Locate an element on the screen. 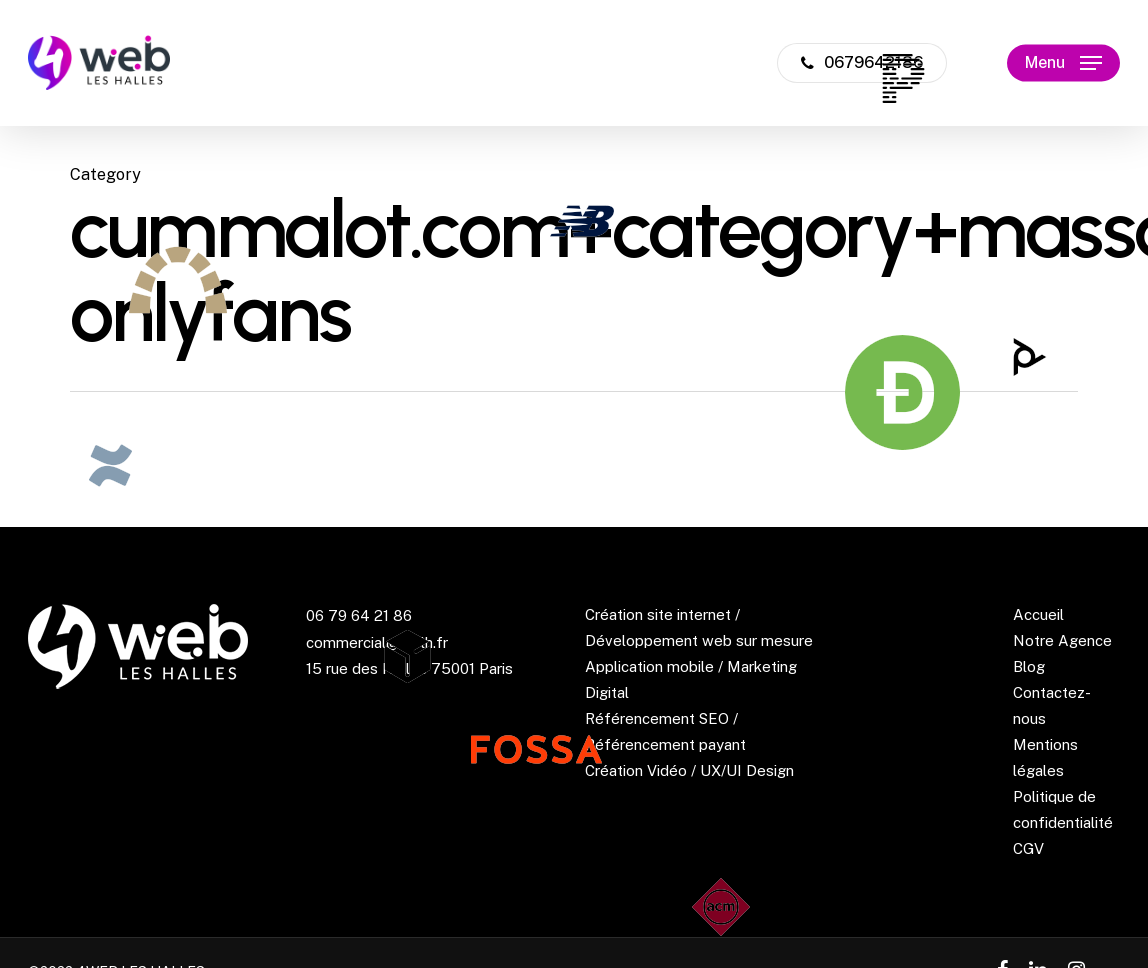 The height and width of the screenshot is (968, 1148). open Confluence workspace is located at coordinates (110, 465).